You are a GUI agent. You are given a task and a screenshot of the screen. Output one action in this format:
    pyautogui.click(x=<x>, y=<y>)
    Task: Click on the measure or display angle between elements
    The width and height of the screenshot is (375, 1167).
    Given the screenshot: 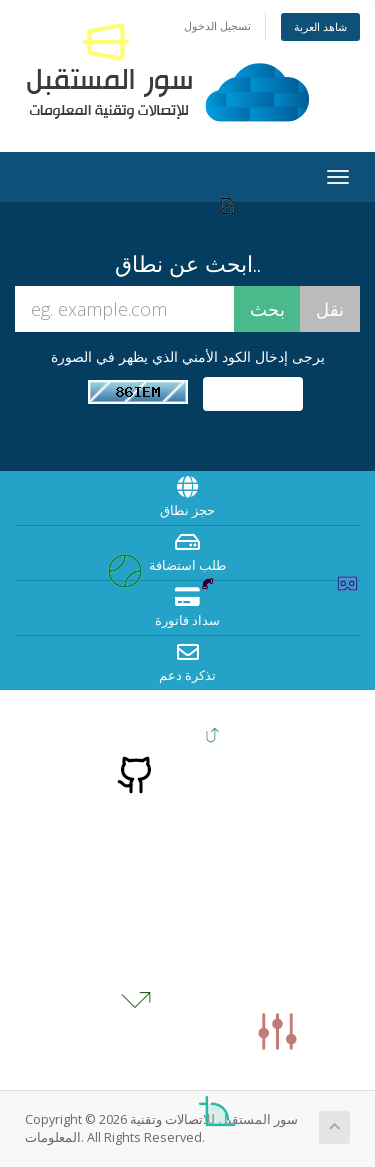 What is the action you would take?
    pyautogui.click(x=216, y=1113)
    